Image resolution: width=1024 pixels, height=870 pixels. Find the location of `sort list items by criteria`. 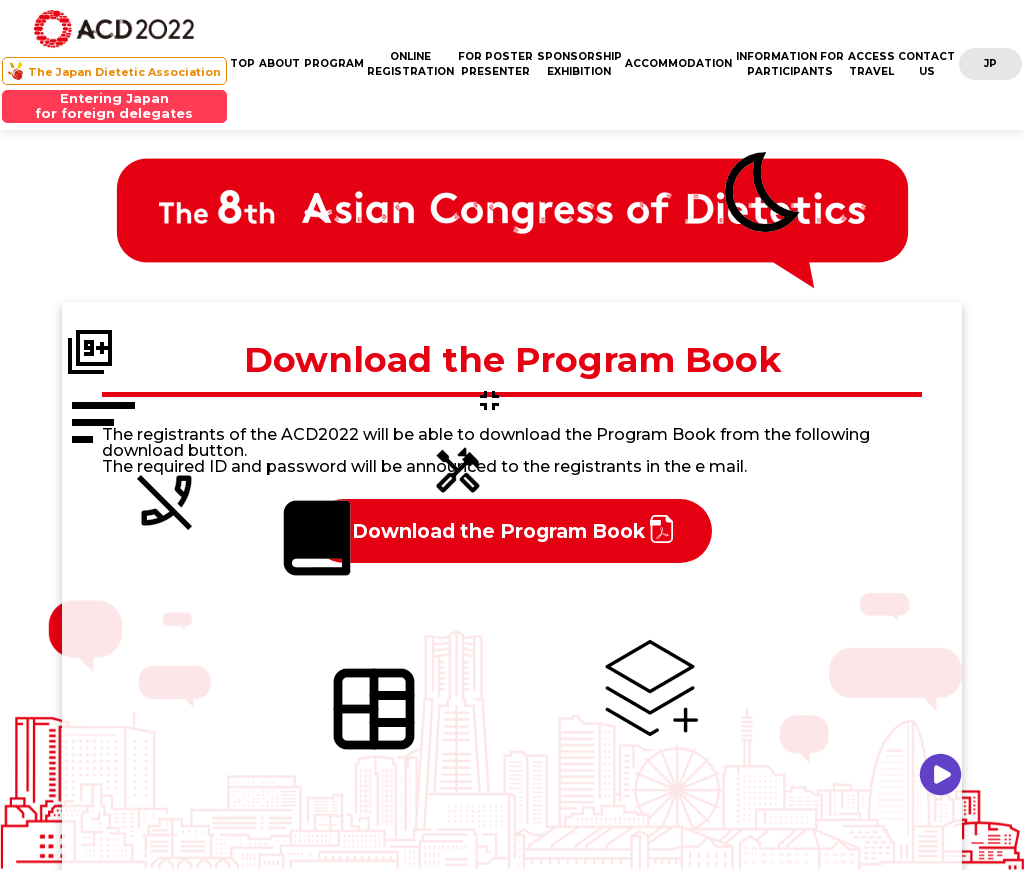

sort list items by criteria is located at coordinates (103, 422).